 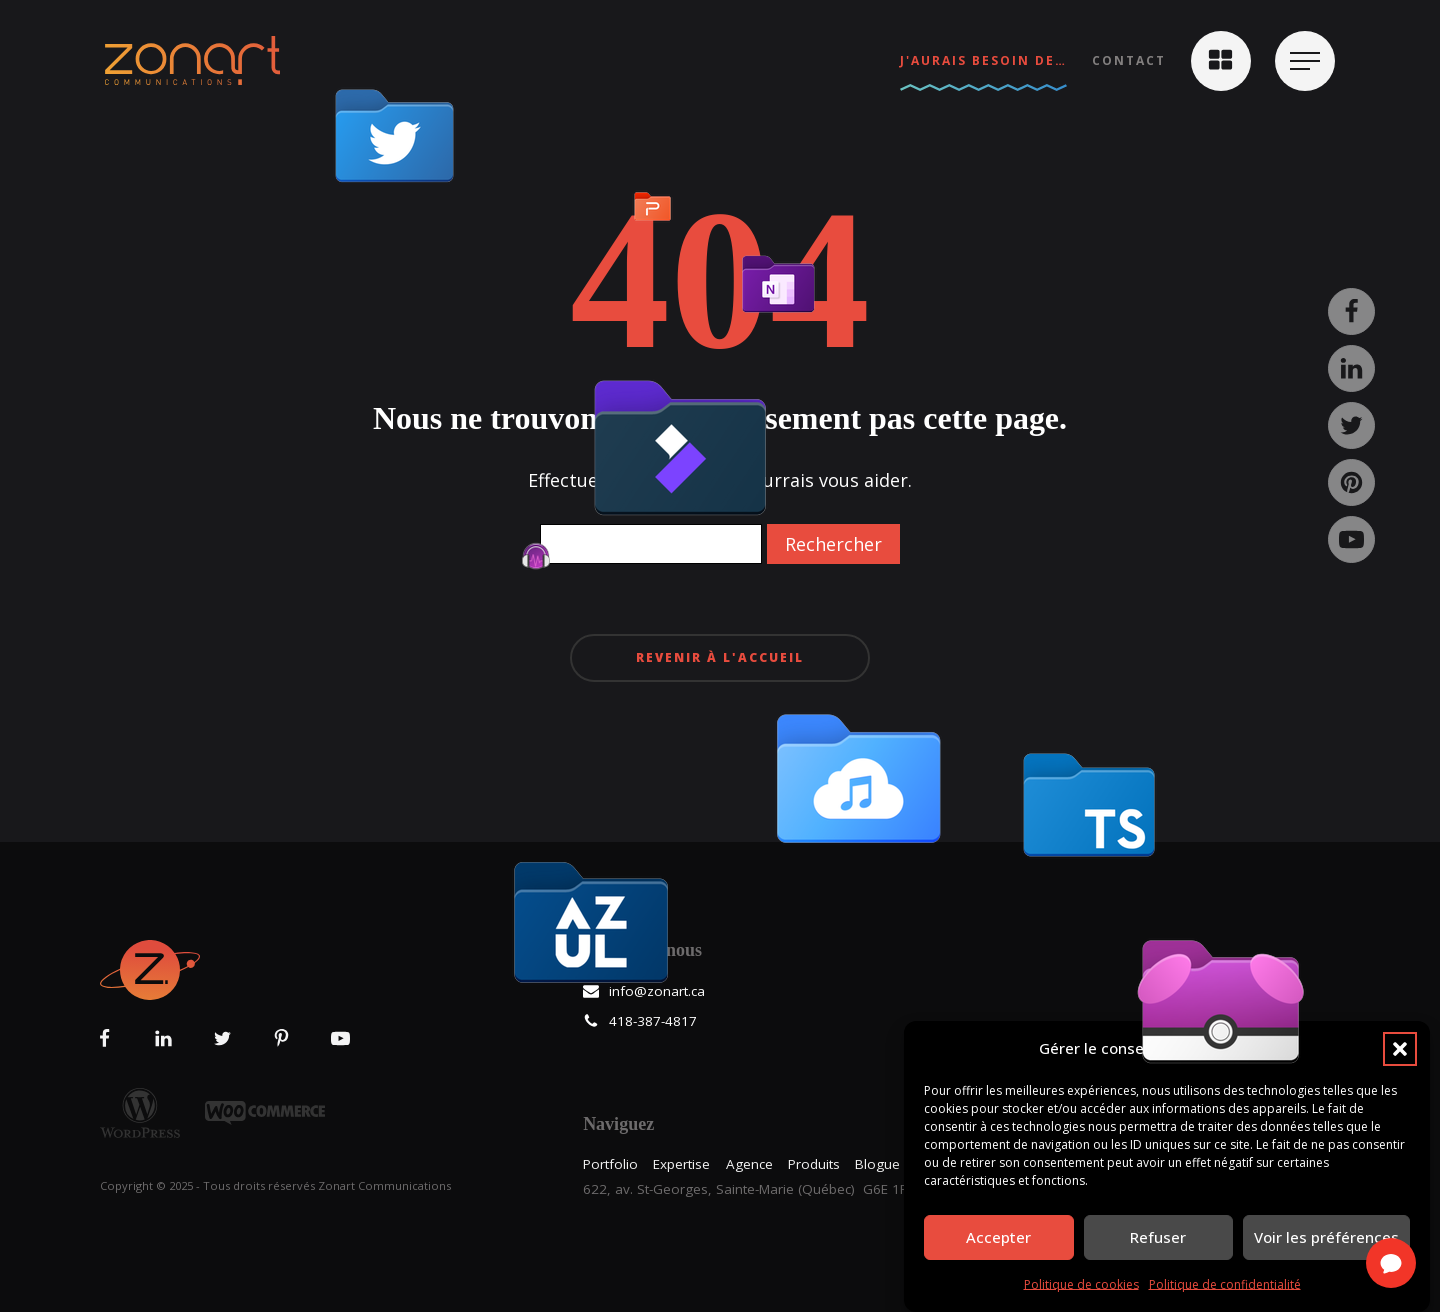 I want to click on open folder containing Microsoft OneNote files, so click(x=778, y=286).